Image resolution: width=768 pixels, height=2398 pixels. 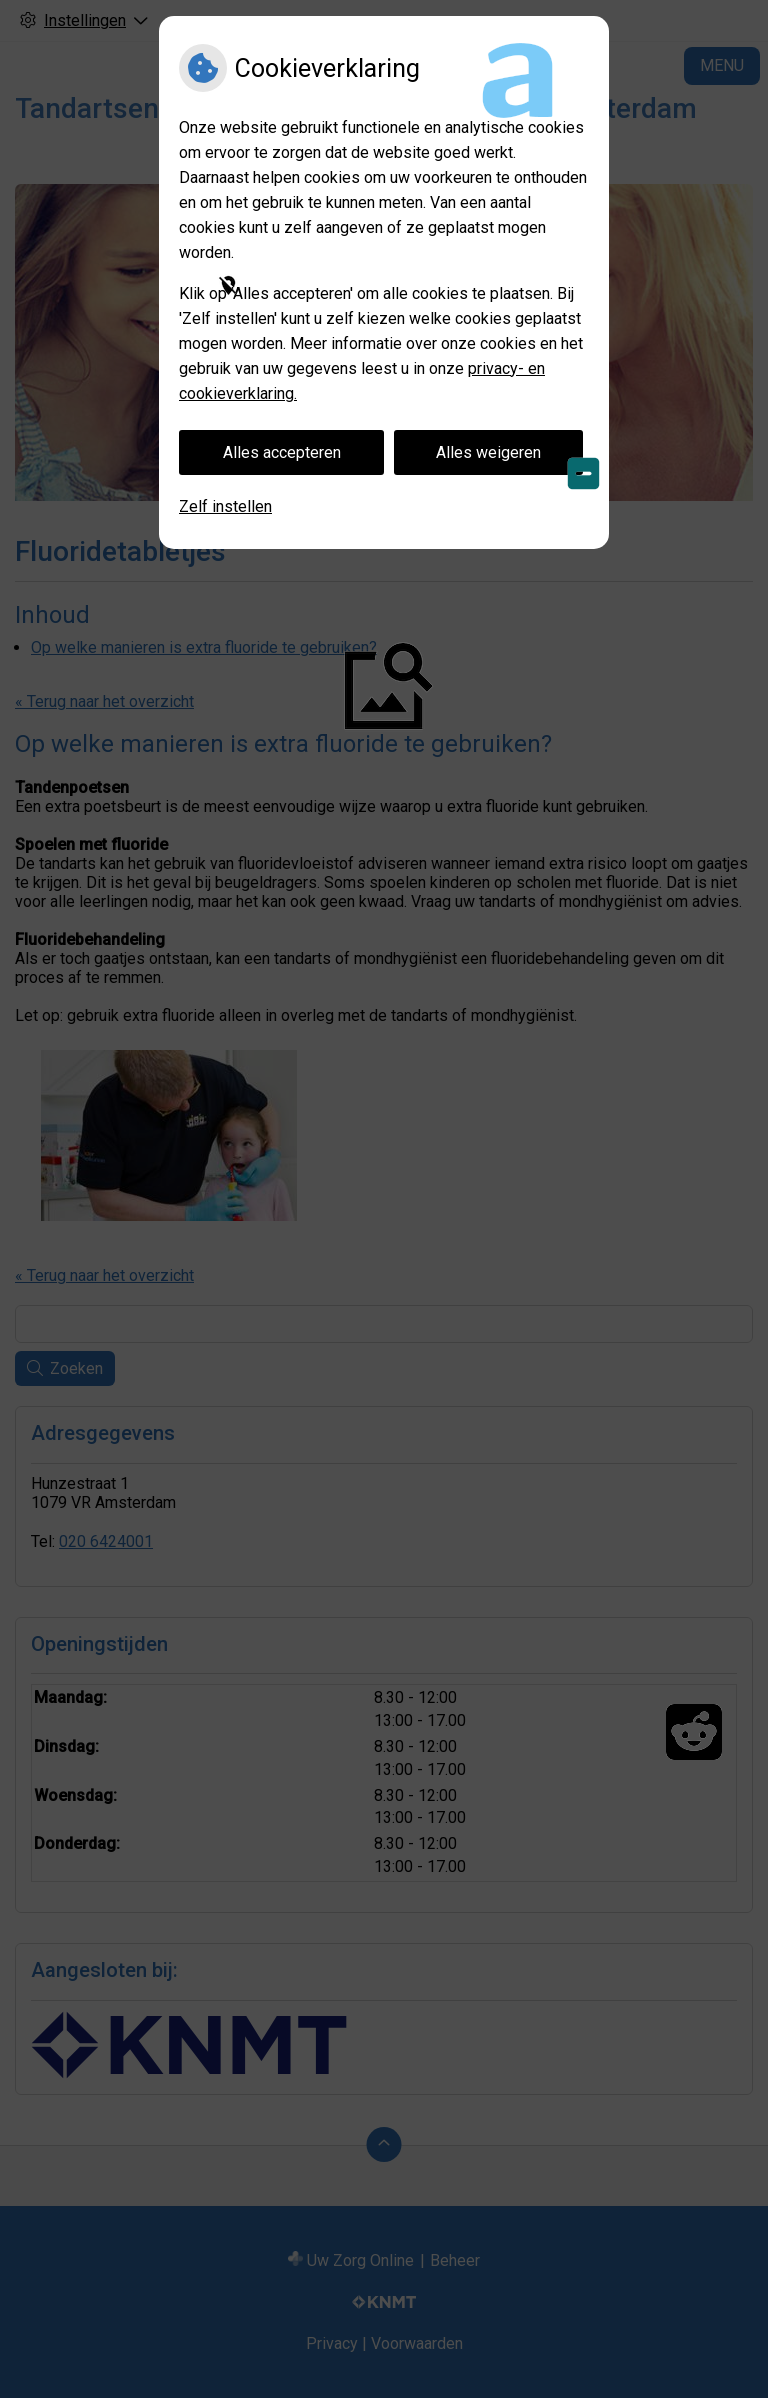 I want to click on remove an item from a list, so click(x=583, y=473).